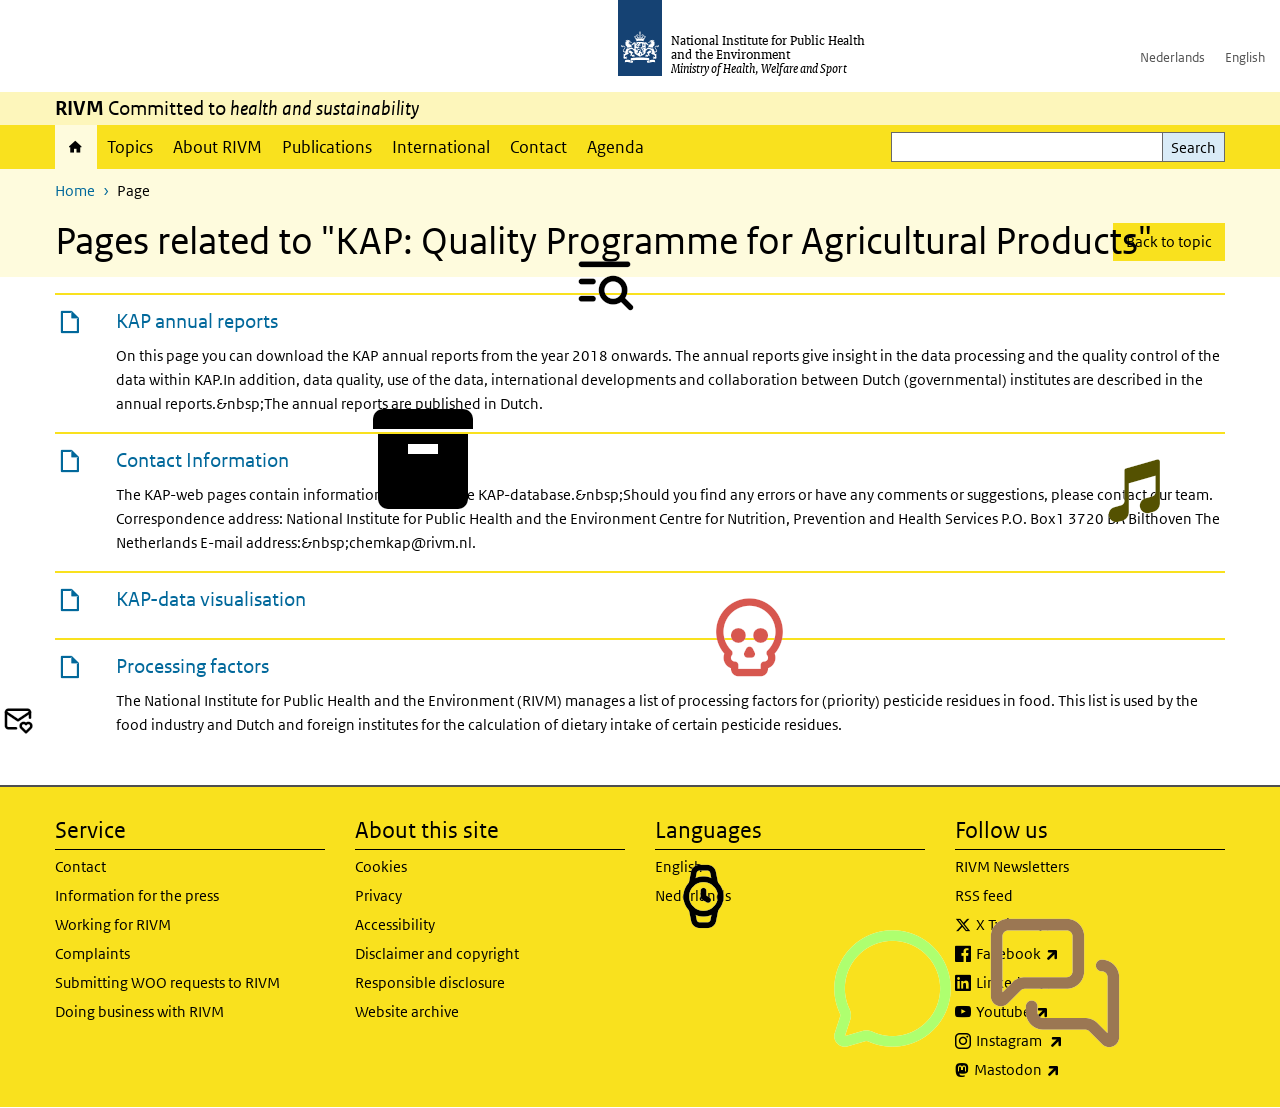  I want to click on access music library or player, so click(1135, 490).